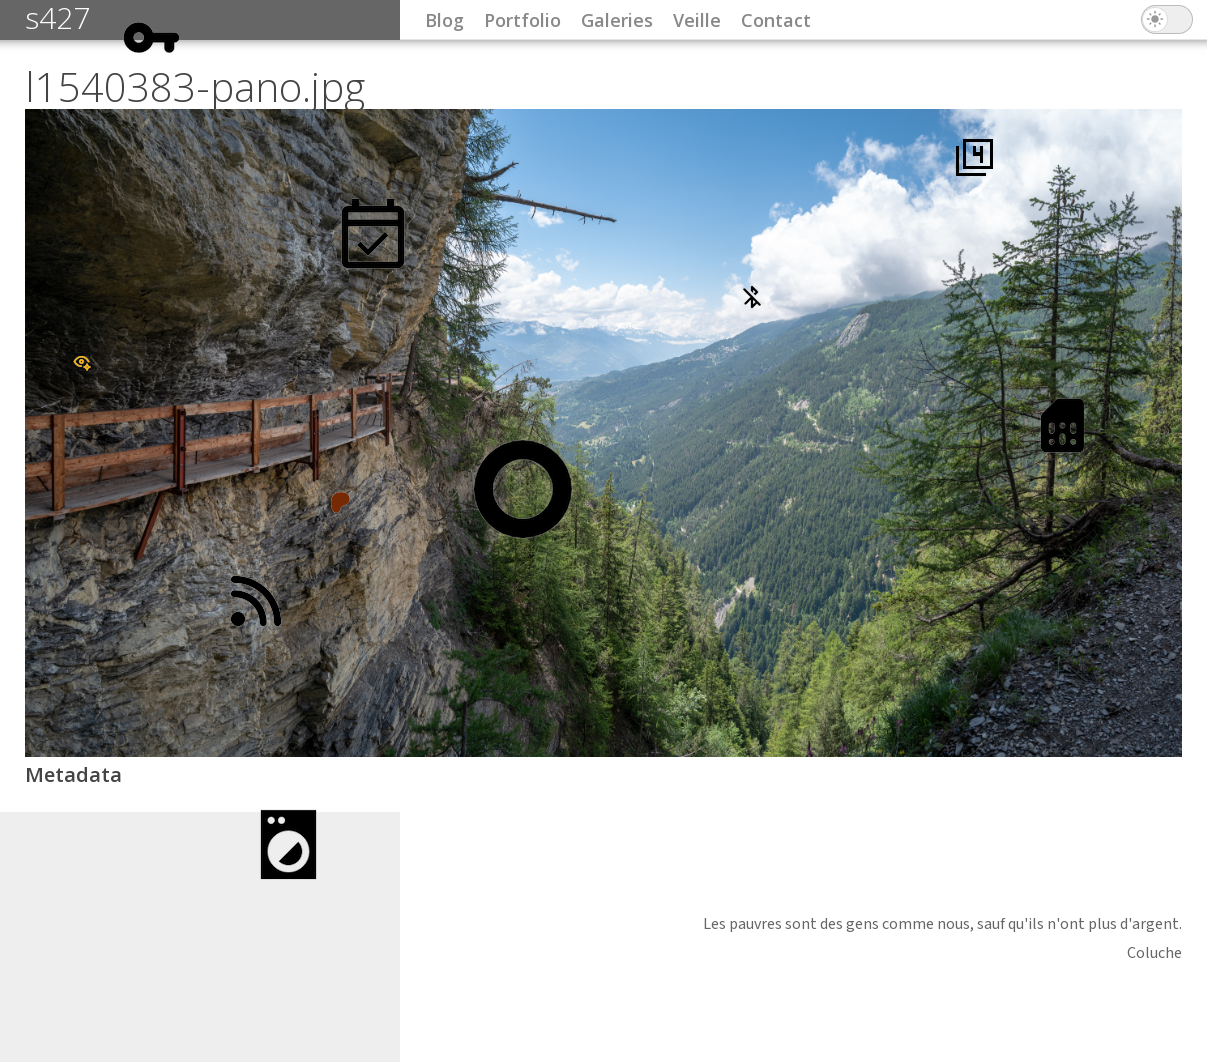 Image resolution: width=1207 pixels, height=1062 pixels. What do you see at coordinates (523, 489) in the screenshot?
I see `indicates a trip starting point or origin location` at bounding box center [523, 489].